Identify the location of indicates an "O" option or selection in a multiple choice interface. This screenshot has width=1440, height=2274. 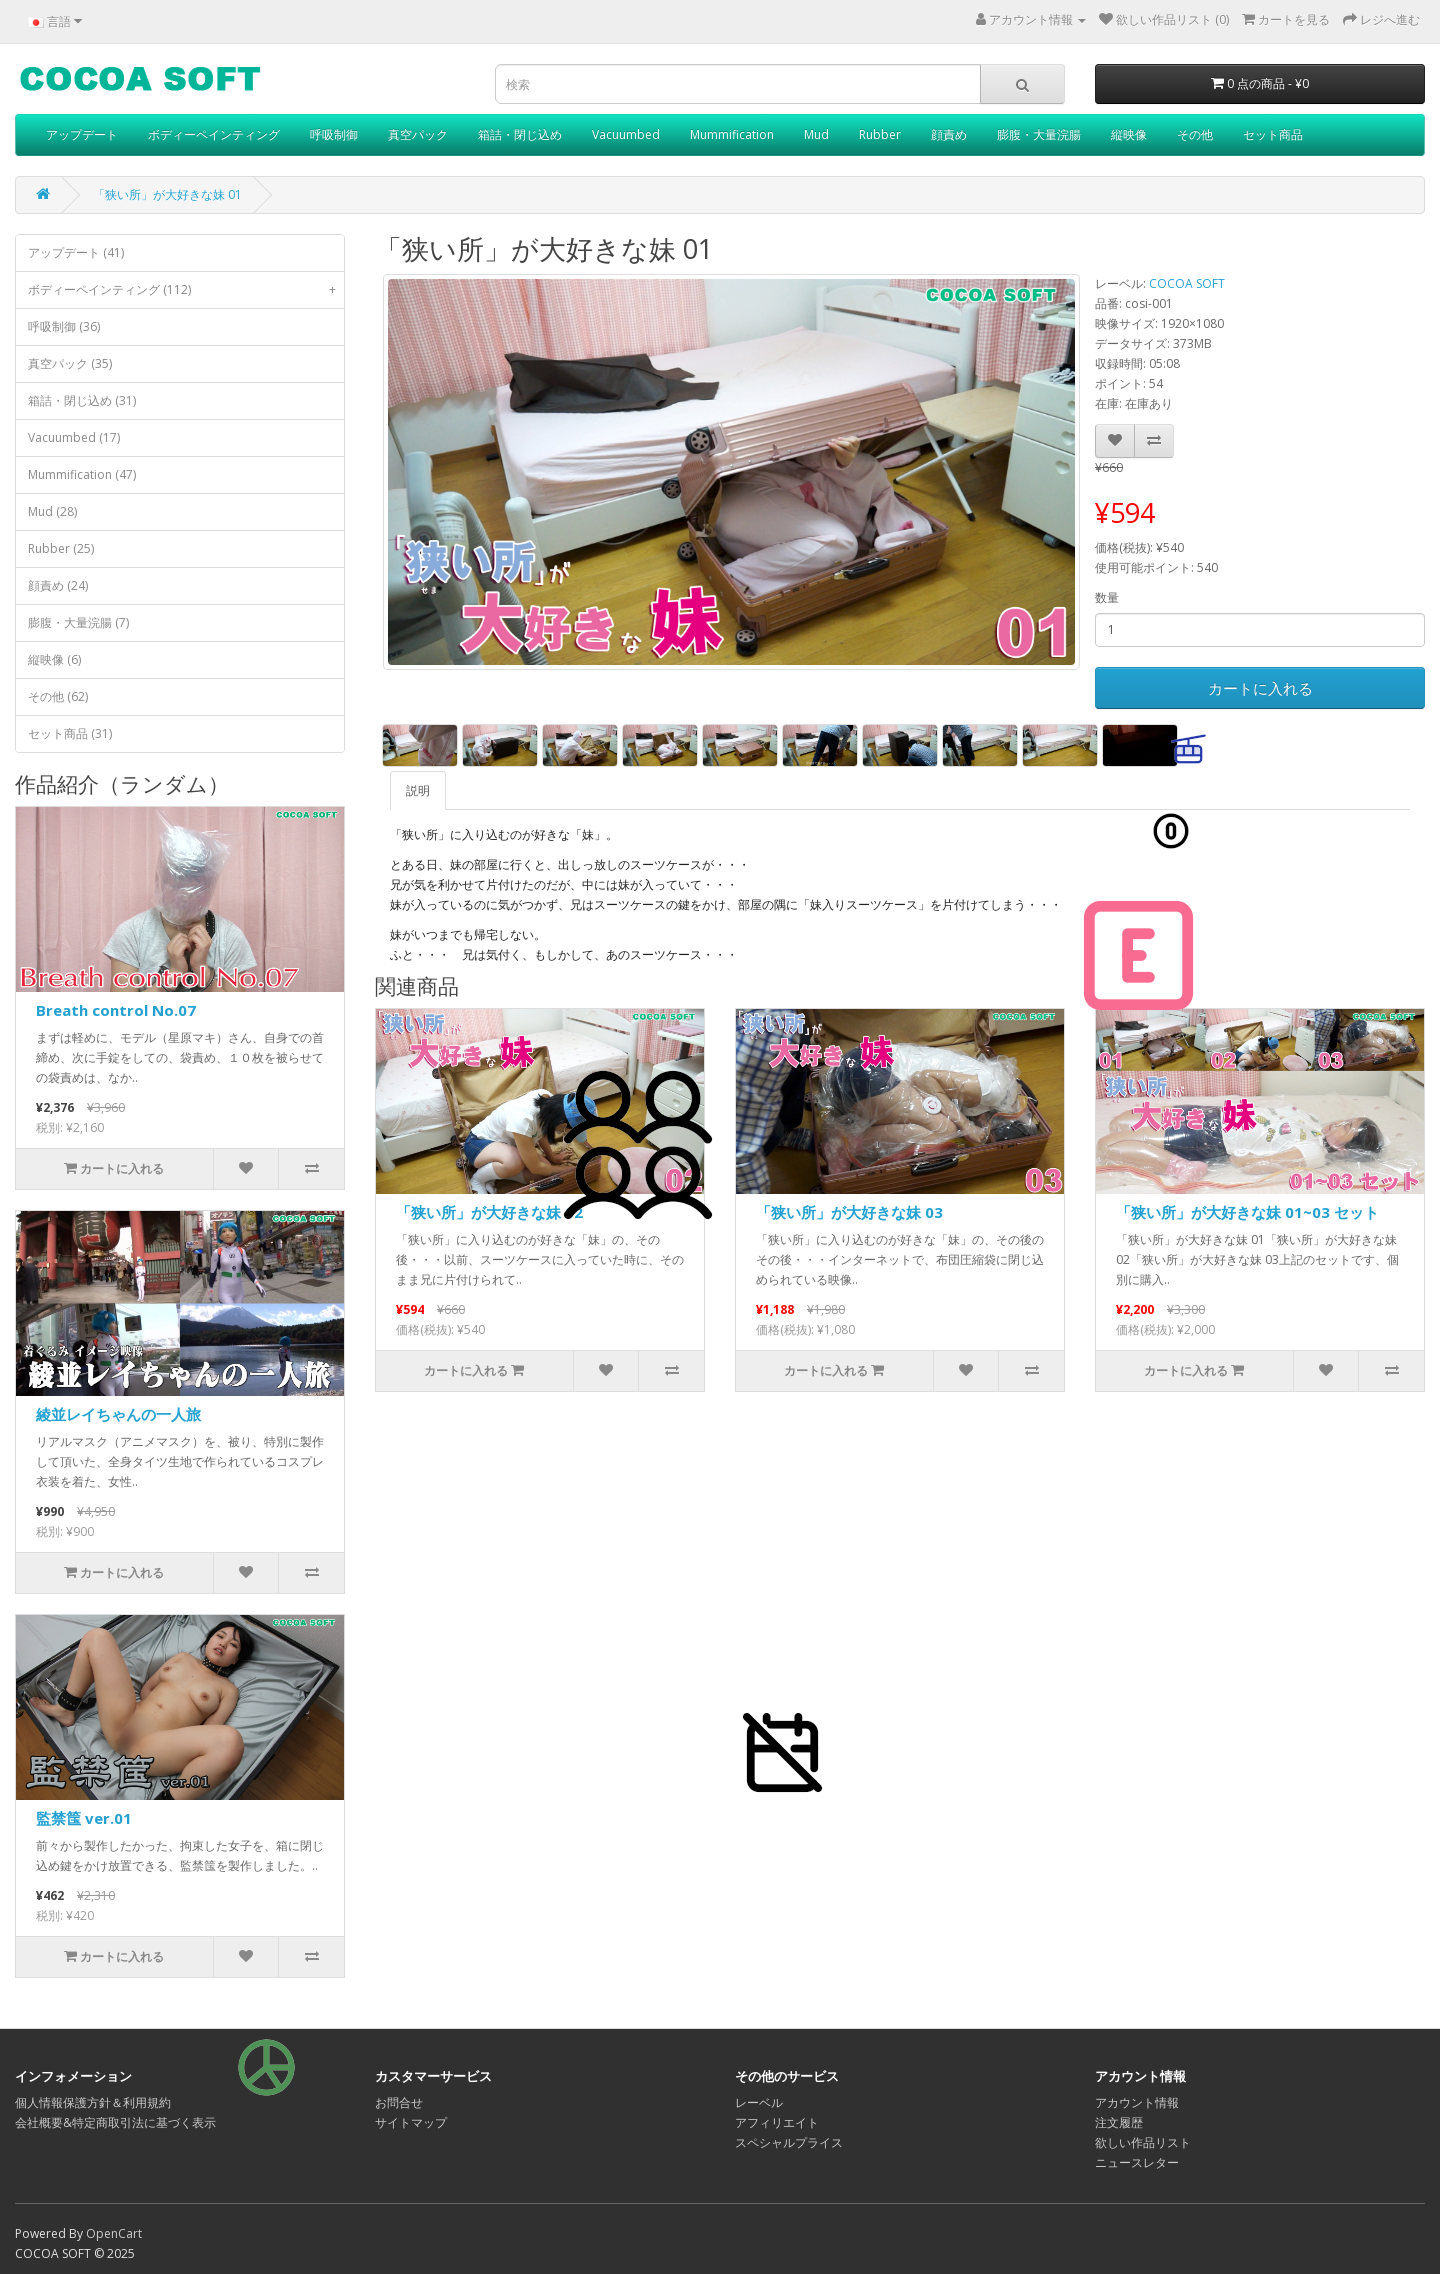
(1171, 831).